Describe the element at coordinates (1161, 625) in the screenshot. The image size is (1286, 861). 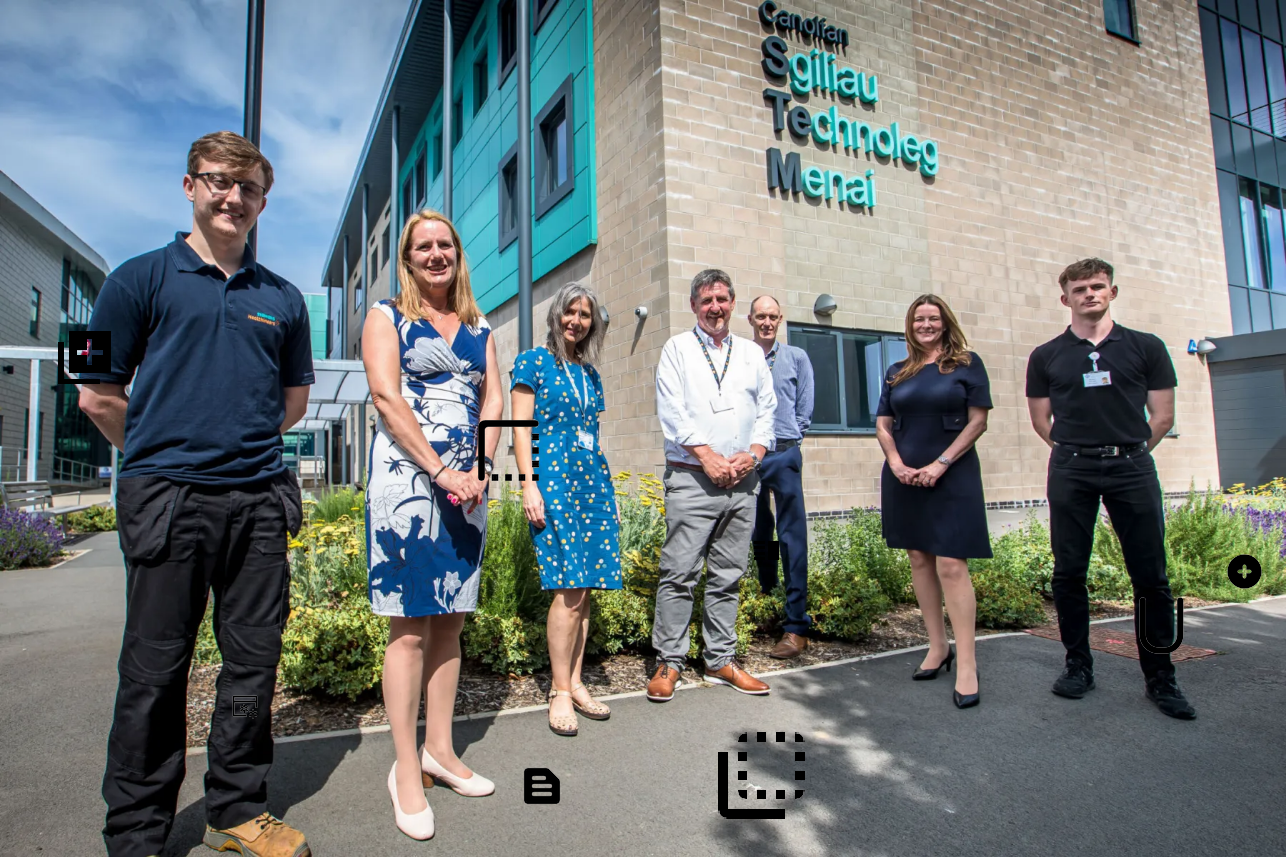
I see `represents the letter U in text or keyboard input` at that location.